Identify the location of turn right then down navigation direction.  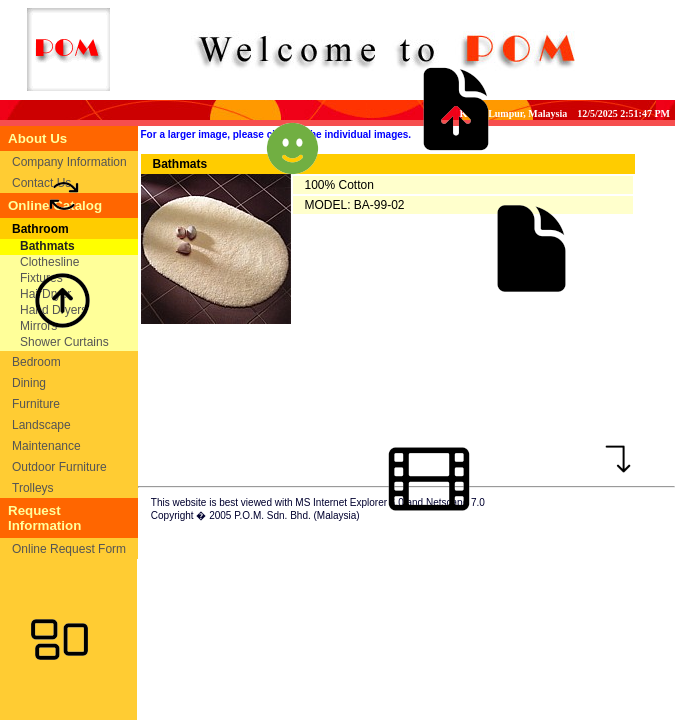
(618, 459).